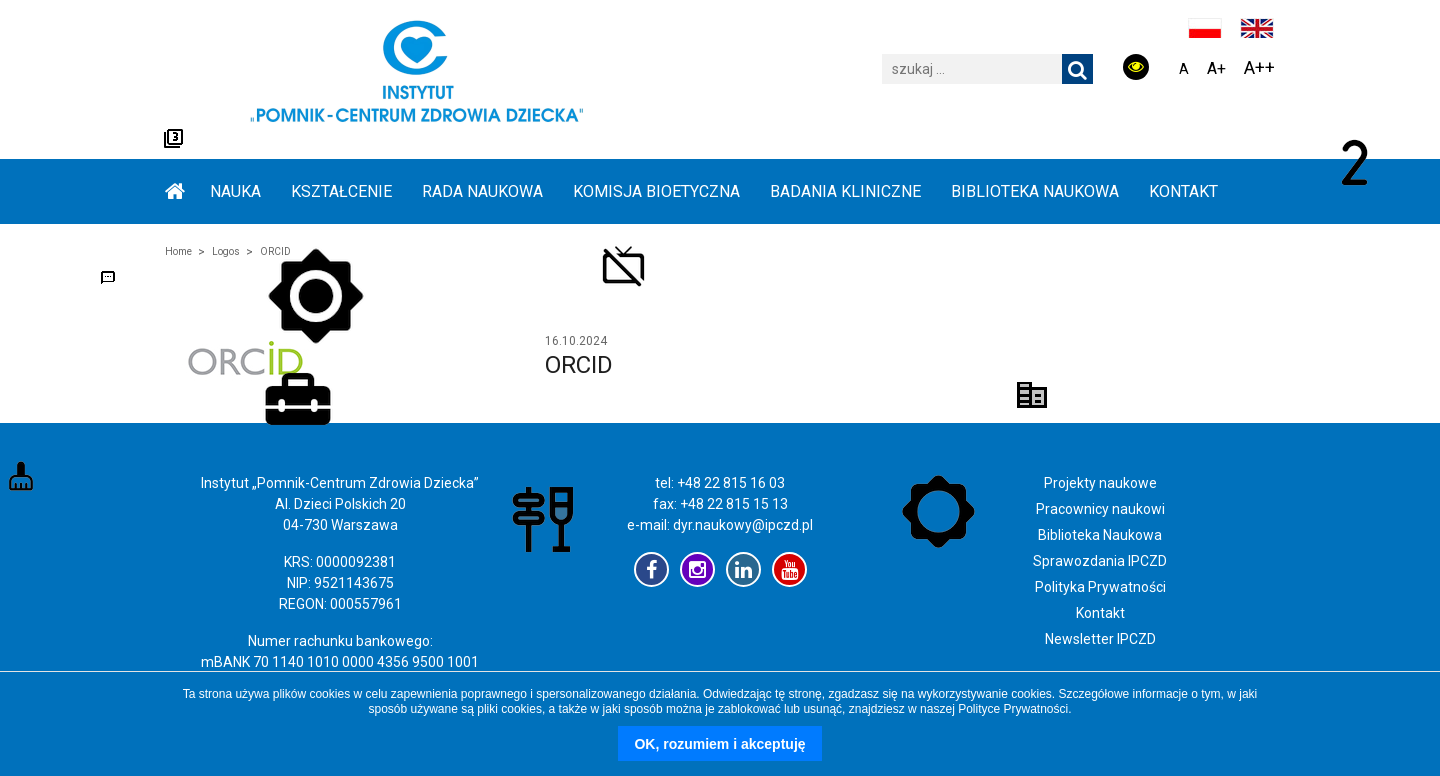 The height and width of the screenshot is (776, 1440). What do you see at coordinates (1354, 162) in the screenshot?
I see `indicates step two in a multi-step process` at bounding box center [1354, 162].